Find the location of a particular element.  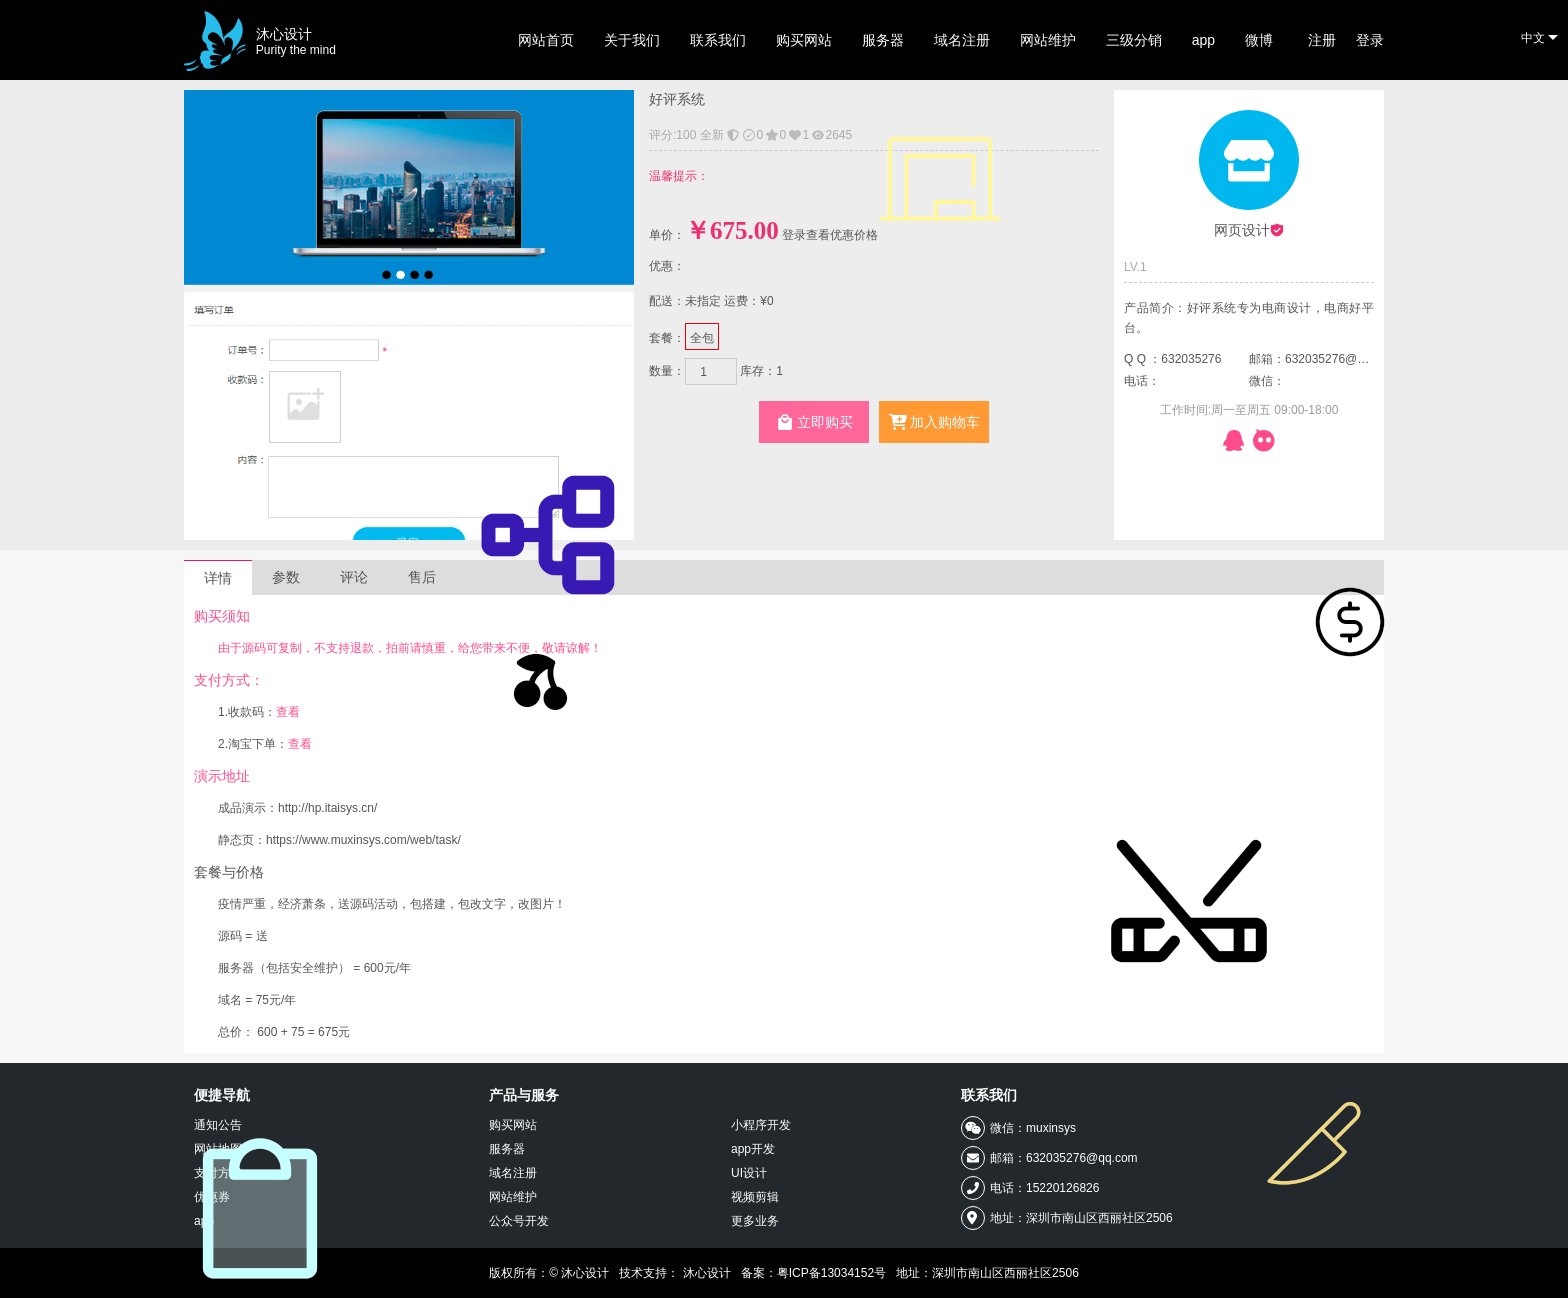

access clipboard contents is located at coordinates (260, 1211).